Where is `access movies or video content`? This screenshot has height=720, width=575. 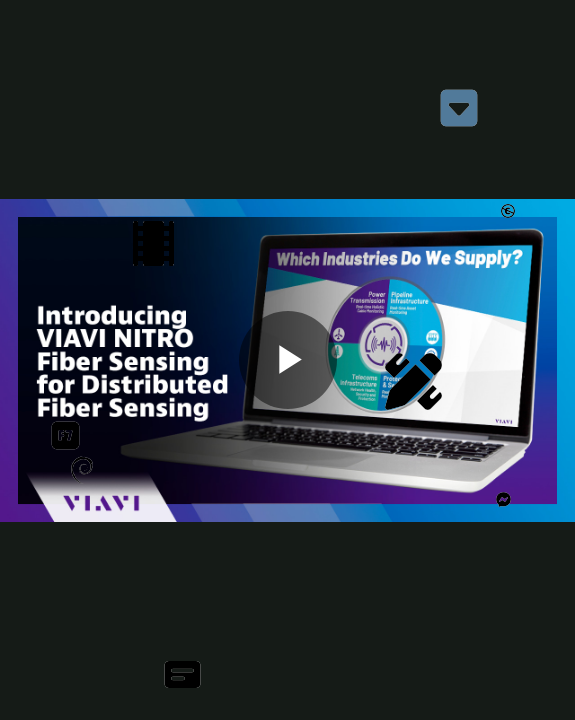 access movies or video content is located at coordinates (153, 243).